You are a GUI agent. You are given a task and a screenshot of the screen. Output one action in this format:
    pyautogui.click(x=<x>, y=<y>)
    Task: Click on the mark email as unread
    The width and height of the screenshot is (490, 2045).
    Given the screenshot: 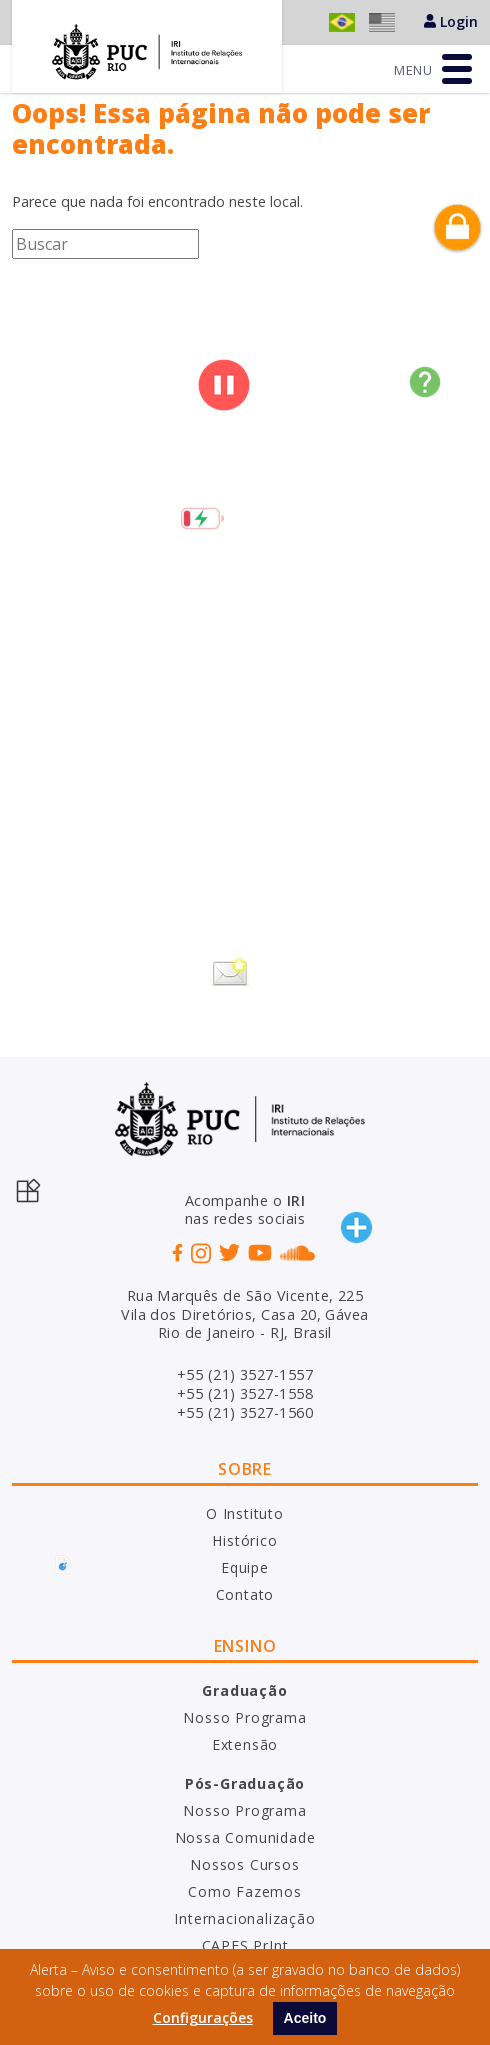 What is the action you would take?
    pyautogui.click(x=229, y=973)
    